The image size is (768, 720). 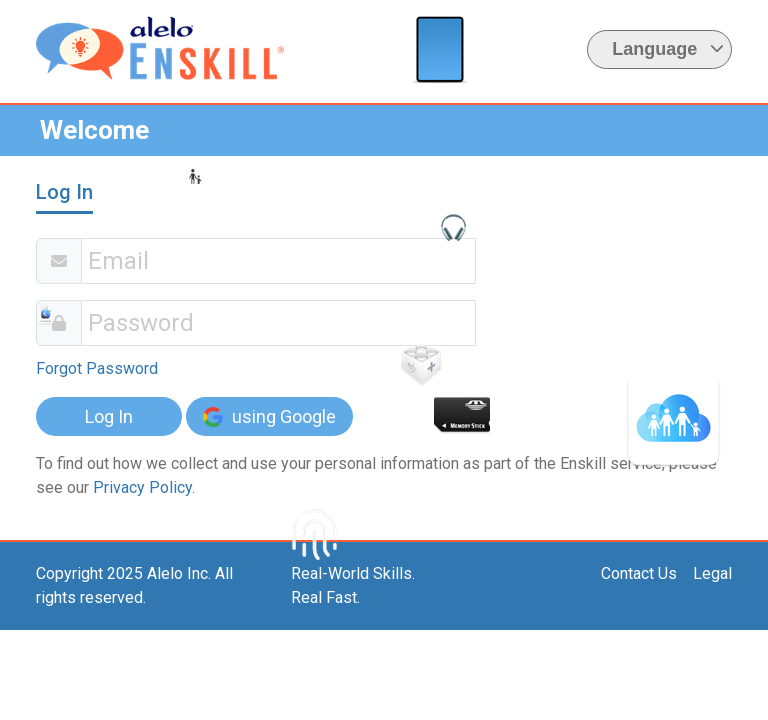 What do you see at coordinates (195, 176) in the screenshot?
I see `access parental control settings` at bounding box center [195, 176].